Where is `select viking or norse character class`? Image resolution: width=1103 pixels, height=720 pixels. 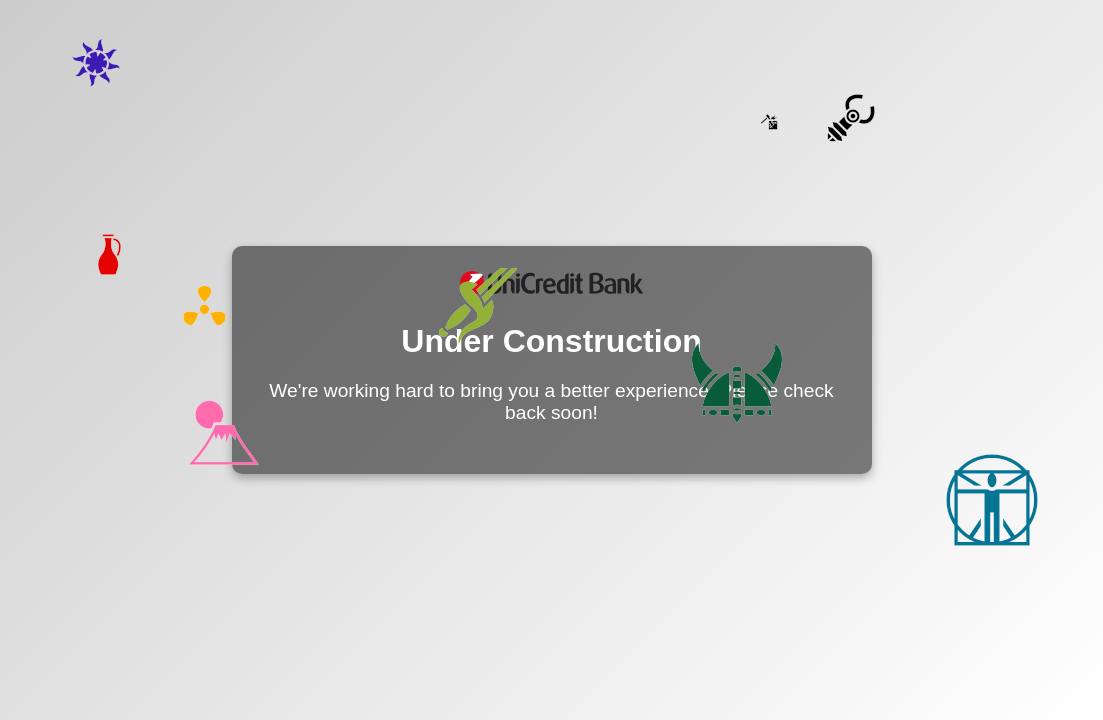 select viking or norse character class is located at coordinates (737, 381).